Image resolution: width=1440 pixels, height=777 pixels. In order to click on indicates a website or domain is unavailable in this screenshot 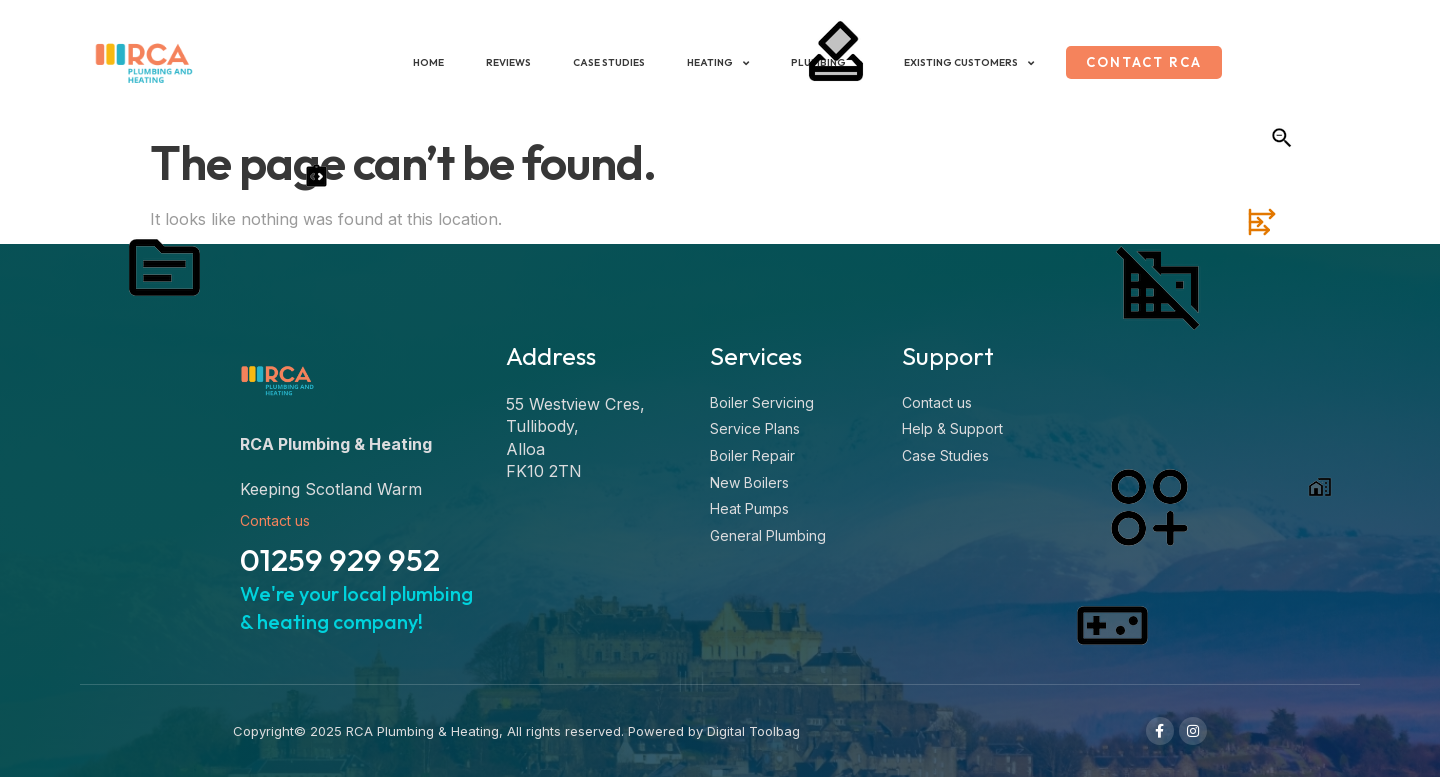, I will do `click(1161, 285)`.